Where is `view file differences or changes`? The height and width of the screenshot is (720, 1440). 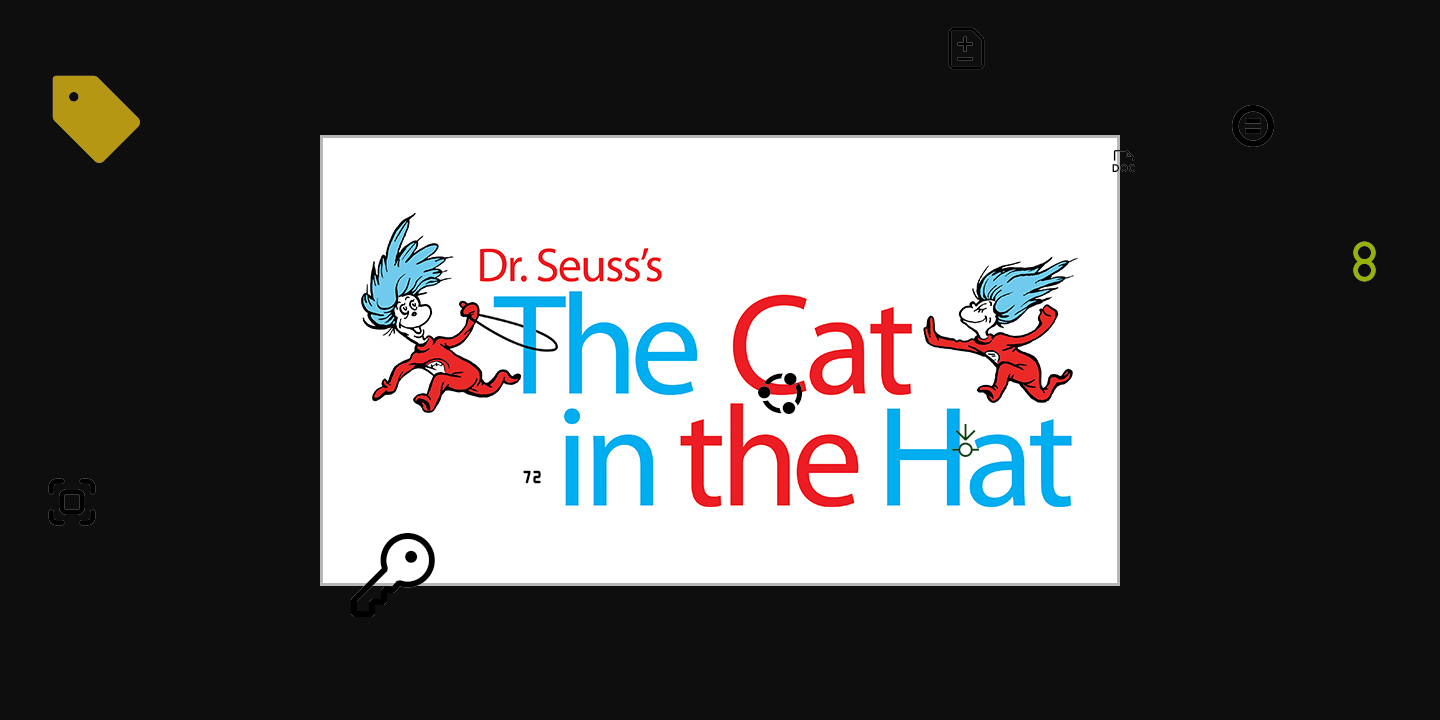 view file differences or changes is located at coordinates (966, 48).